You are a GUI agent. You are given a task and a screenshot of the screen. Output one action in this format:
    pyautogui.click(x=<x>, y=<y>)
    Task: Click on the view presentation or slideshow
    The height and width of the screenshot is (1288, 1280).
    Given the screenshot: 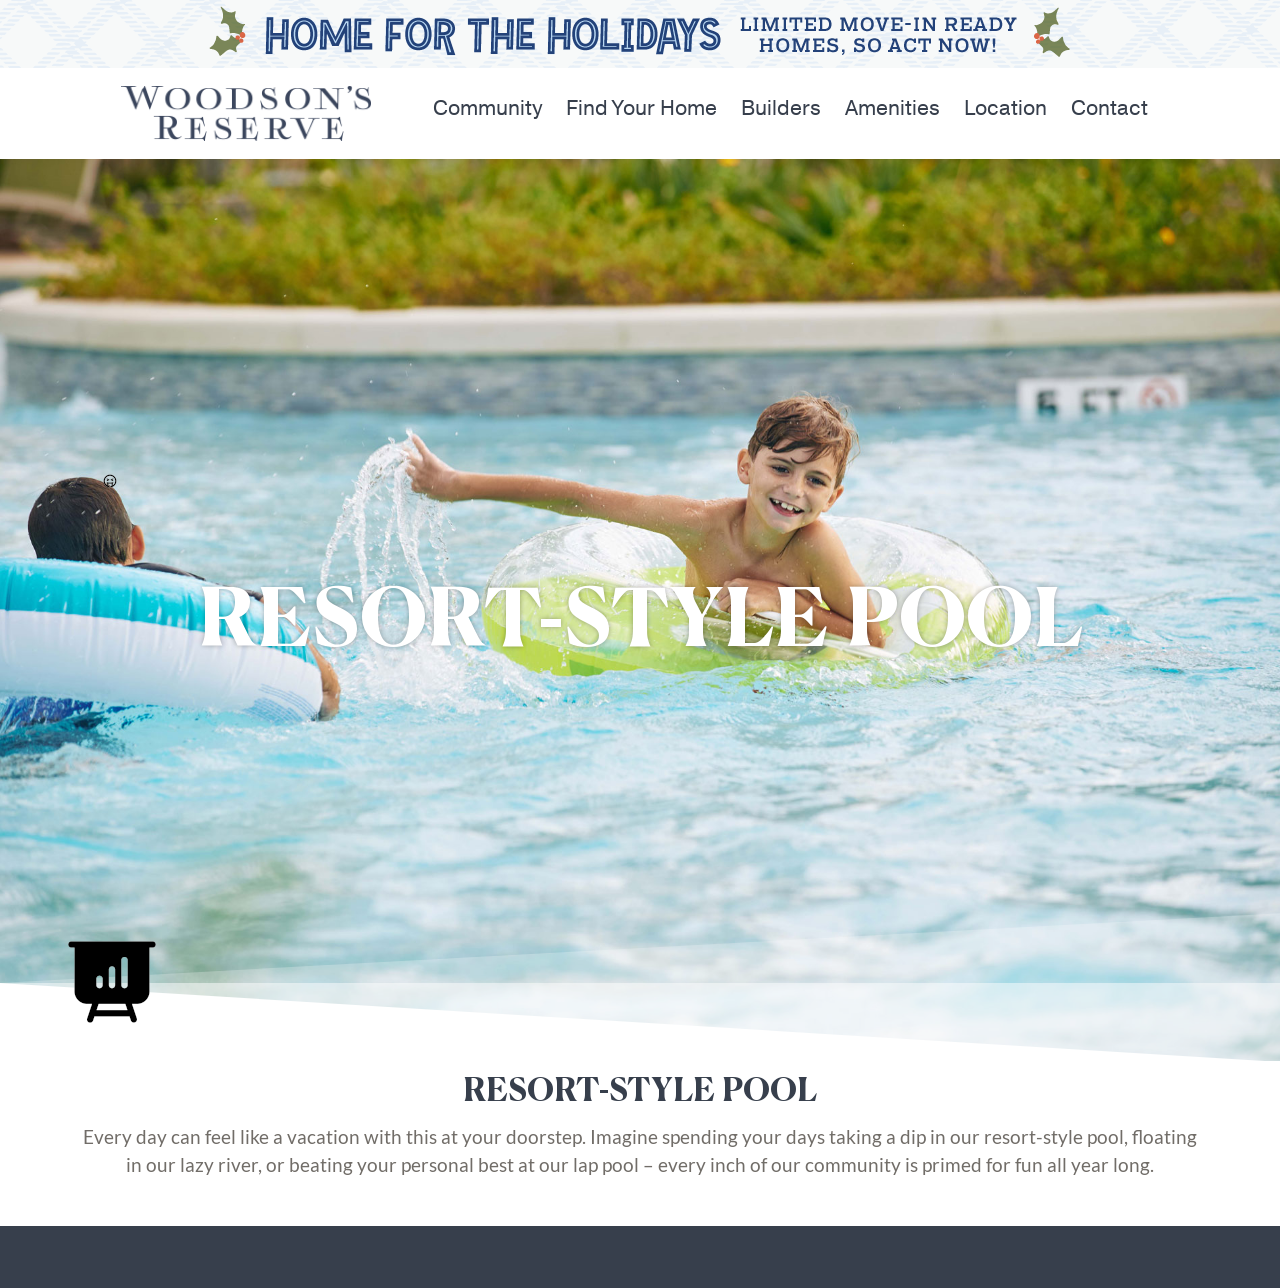 What is the action you would take?
    pyautogui.click(x=112, y=982)
    